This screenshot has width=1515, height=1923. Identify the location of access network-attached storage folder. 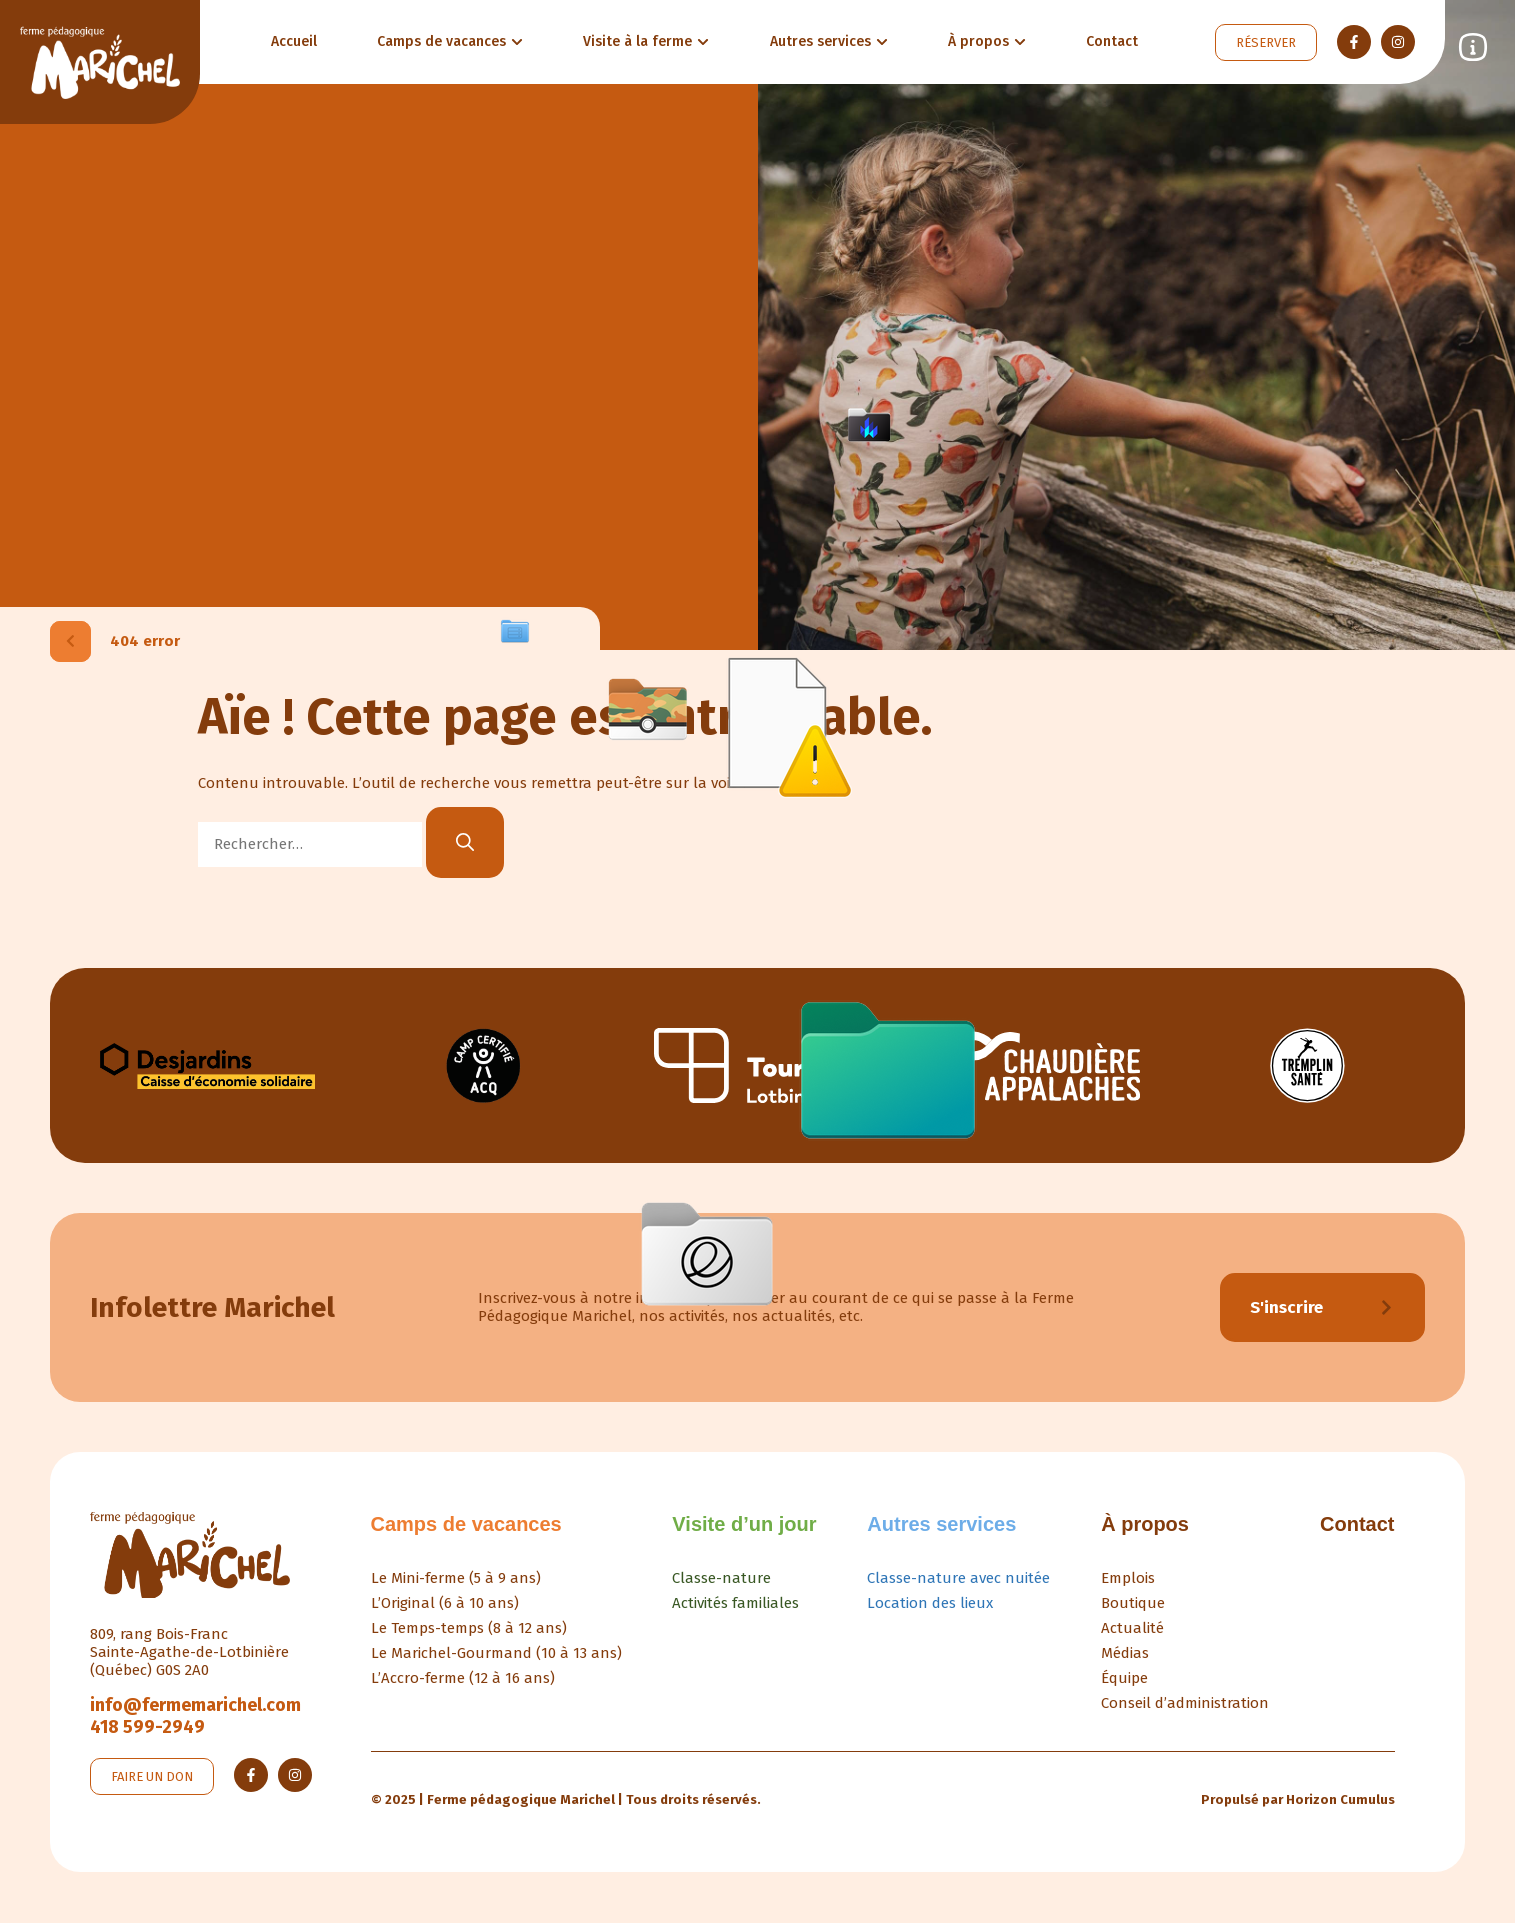
(515, 631).